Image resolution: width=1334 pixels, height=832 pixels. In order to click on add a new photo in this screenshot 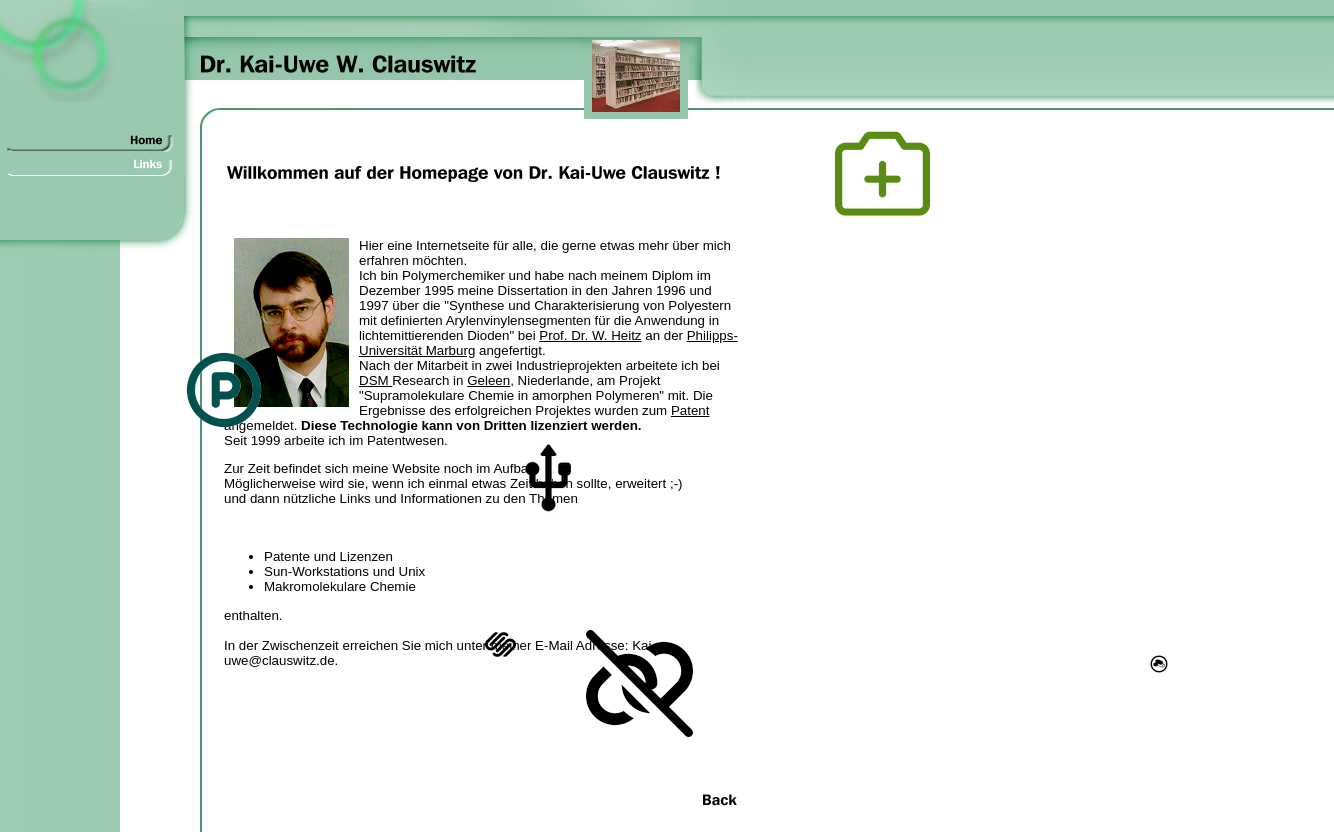, I will do `click(882, 175)`.